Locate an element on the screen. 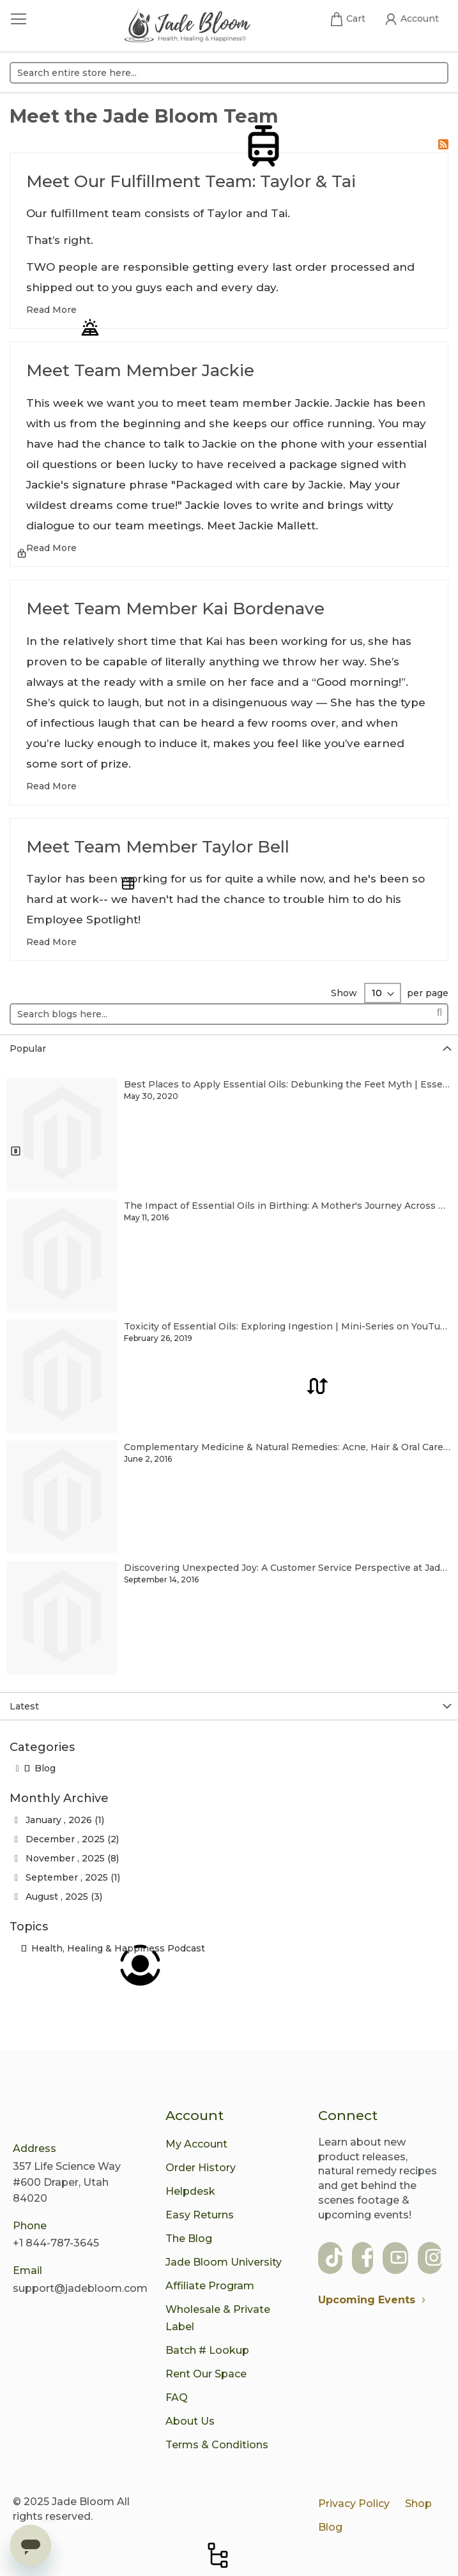  view tram or light rail transit options is located at coordinates (263, 146).